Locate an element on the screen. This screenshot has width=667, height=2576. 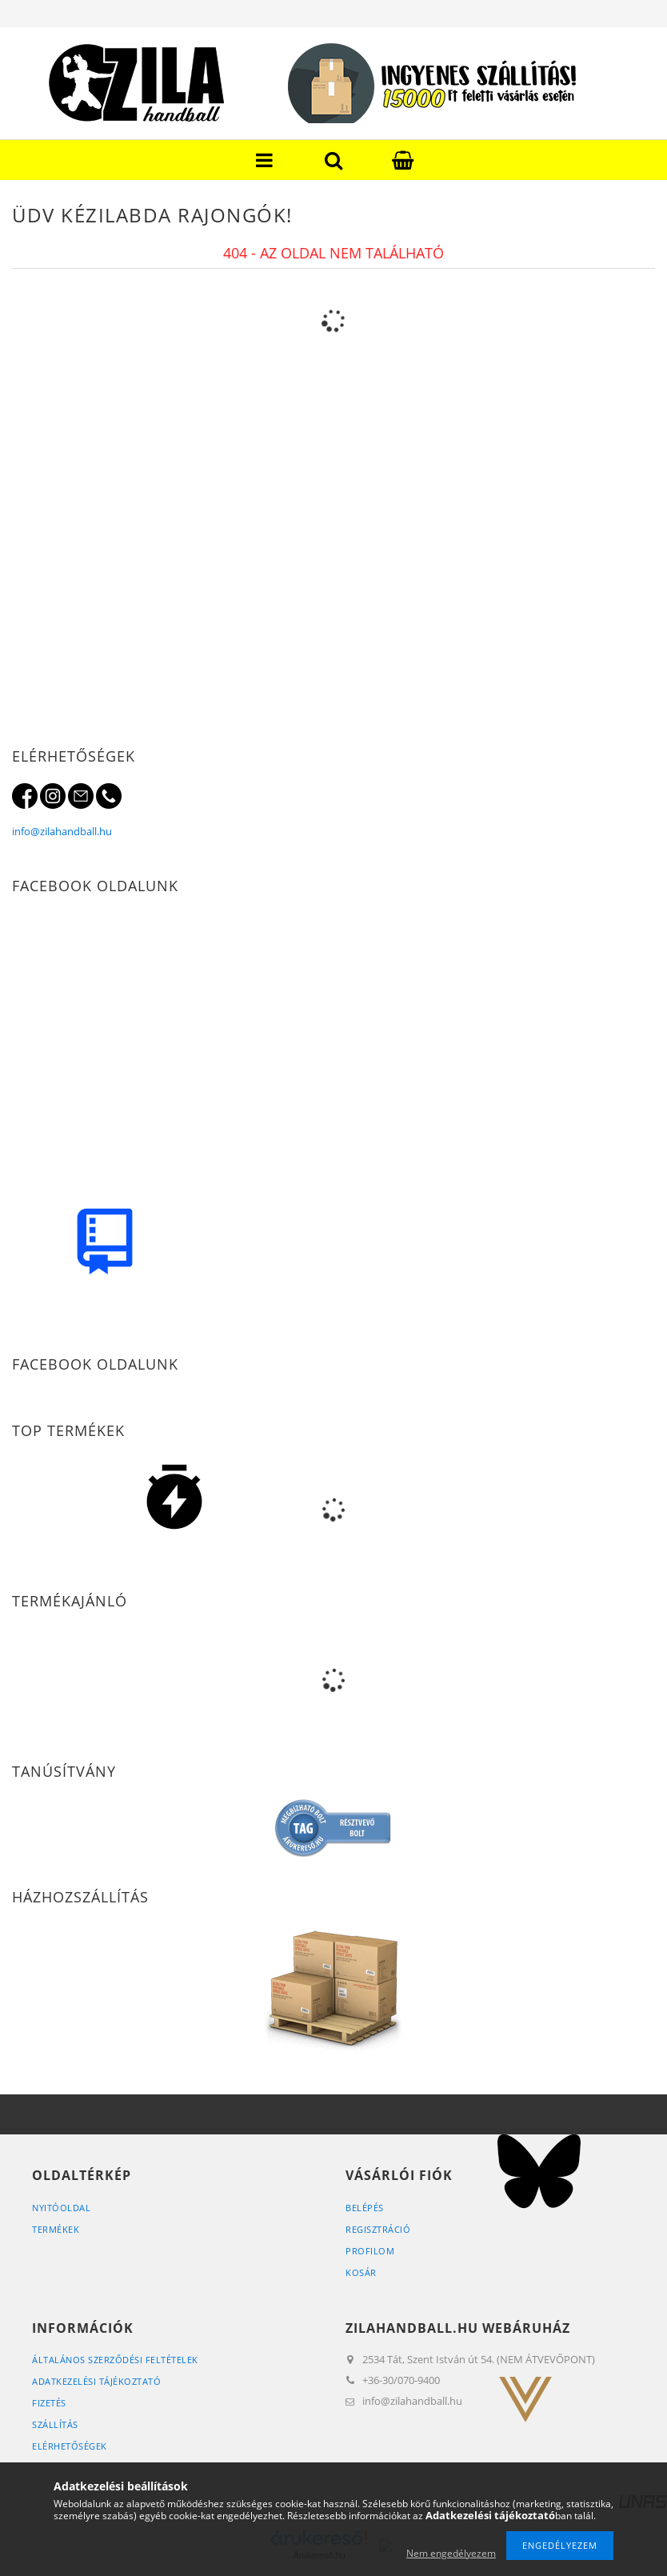
access a git repository is located at coordinates (105, 1239).